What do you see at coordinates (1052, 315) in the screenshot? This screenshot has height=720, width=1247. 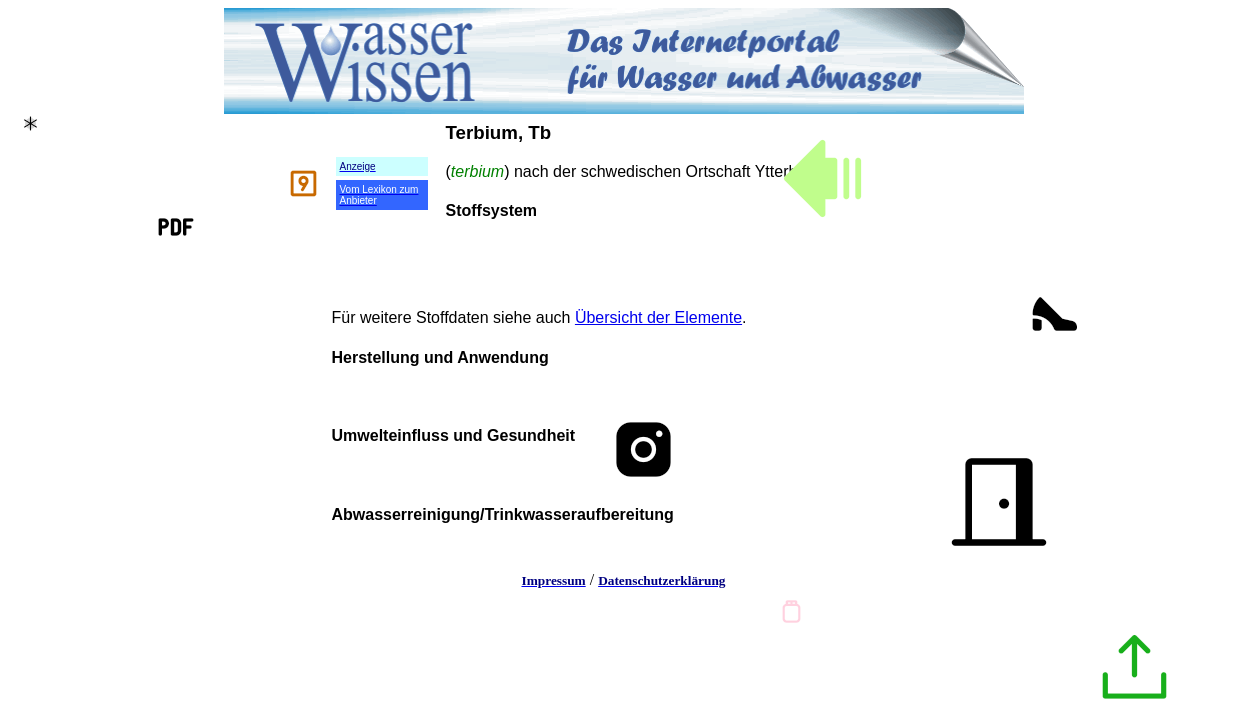 I see `browse women's footwear category` at bounding box center [1052, 315].